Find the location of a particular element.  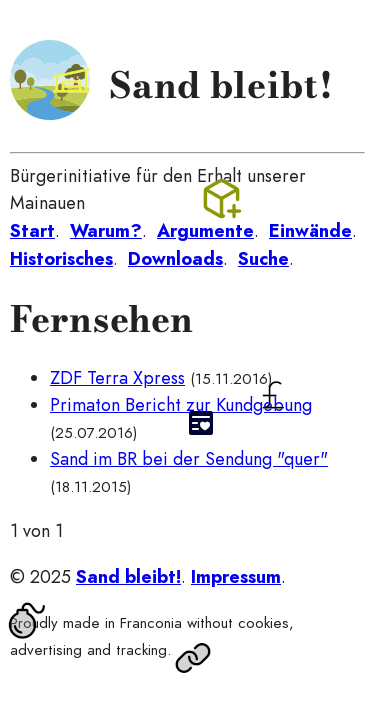

indicates british pound sterling currency is located at coordinates (274, 395).